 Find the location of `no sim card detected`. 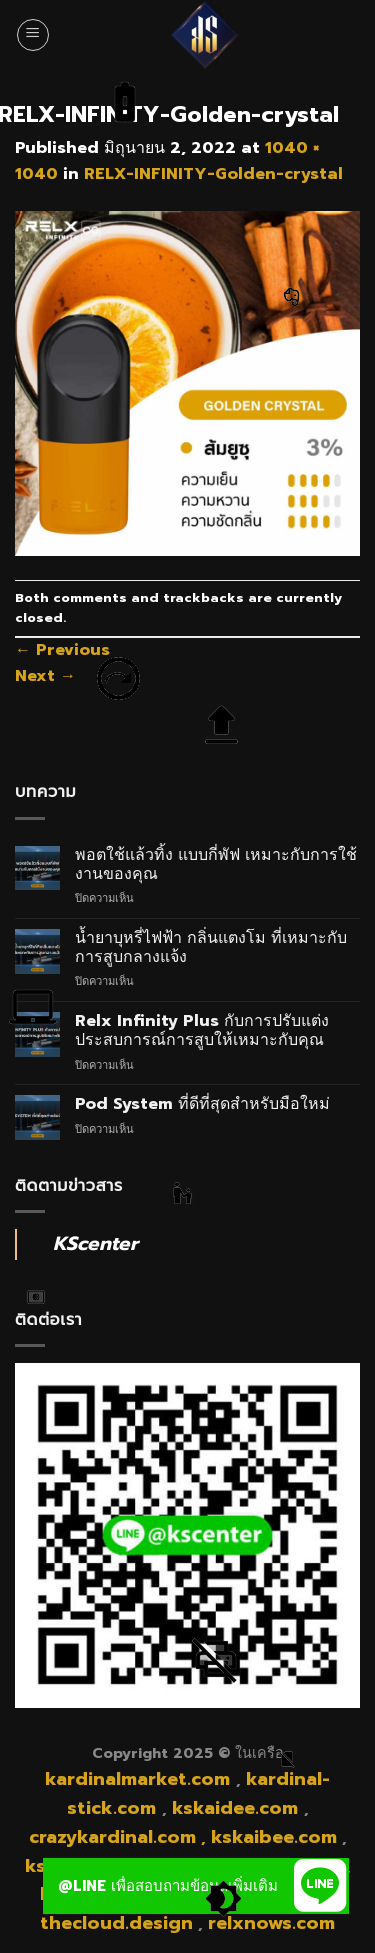

no sim card detected is located at coordinates (287, 1759).